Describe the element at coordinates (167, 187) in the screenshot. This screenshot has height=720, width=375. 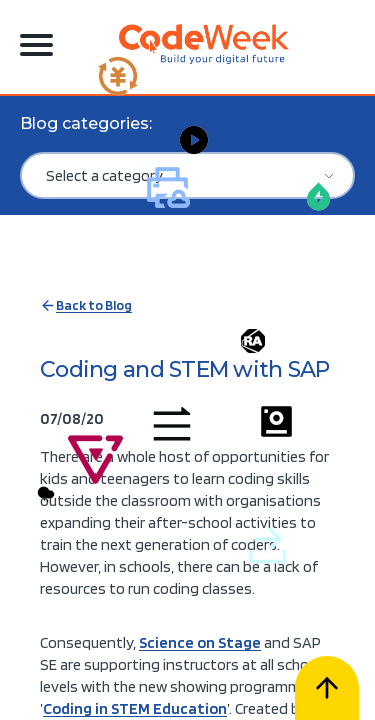
I see `connect printer to cloud storage` at that location.